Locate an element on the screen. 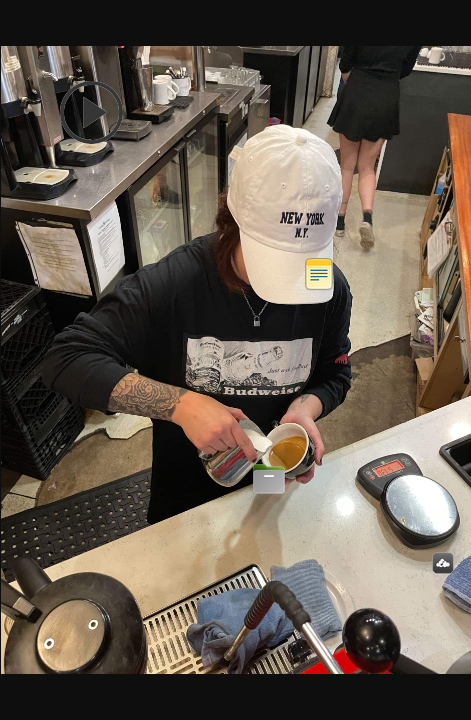  start or resume a process is located at coordinates (91, 112).